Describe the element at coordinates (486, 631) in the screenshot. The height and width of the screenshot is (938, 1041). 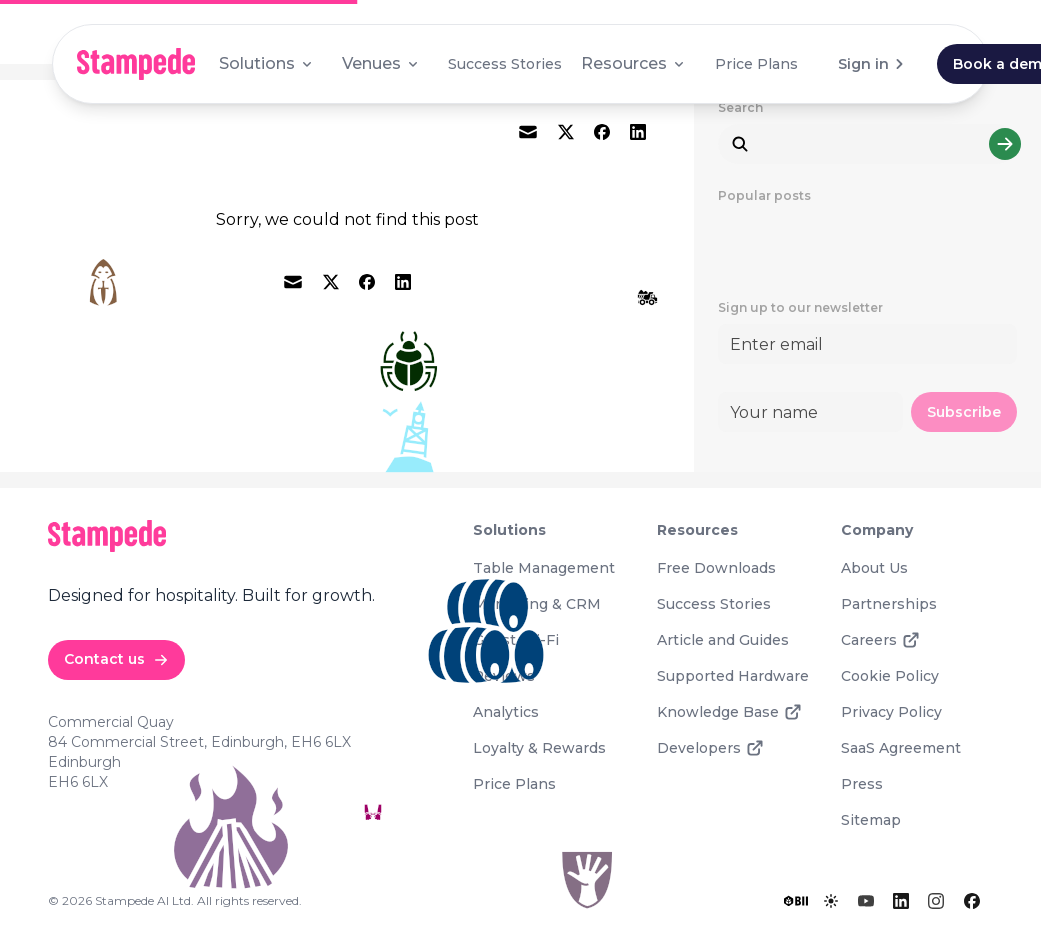
I see `access wine cellar or barrel storage inventory` at that location.